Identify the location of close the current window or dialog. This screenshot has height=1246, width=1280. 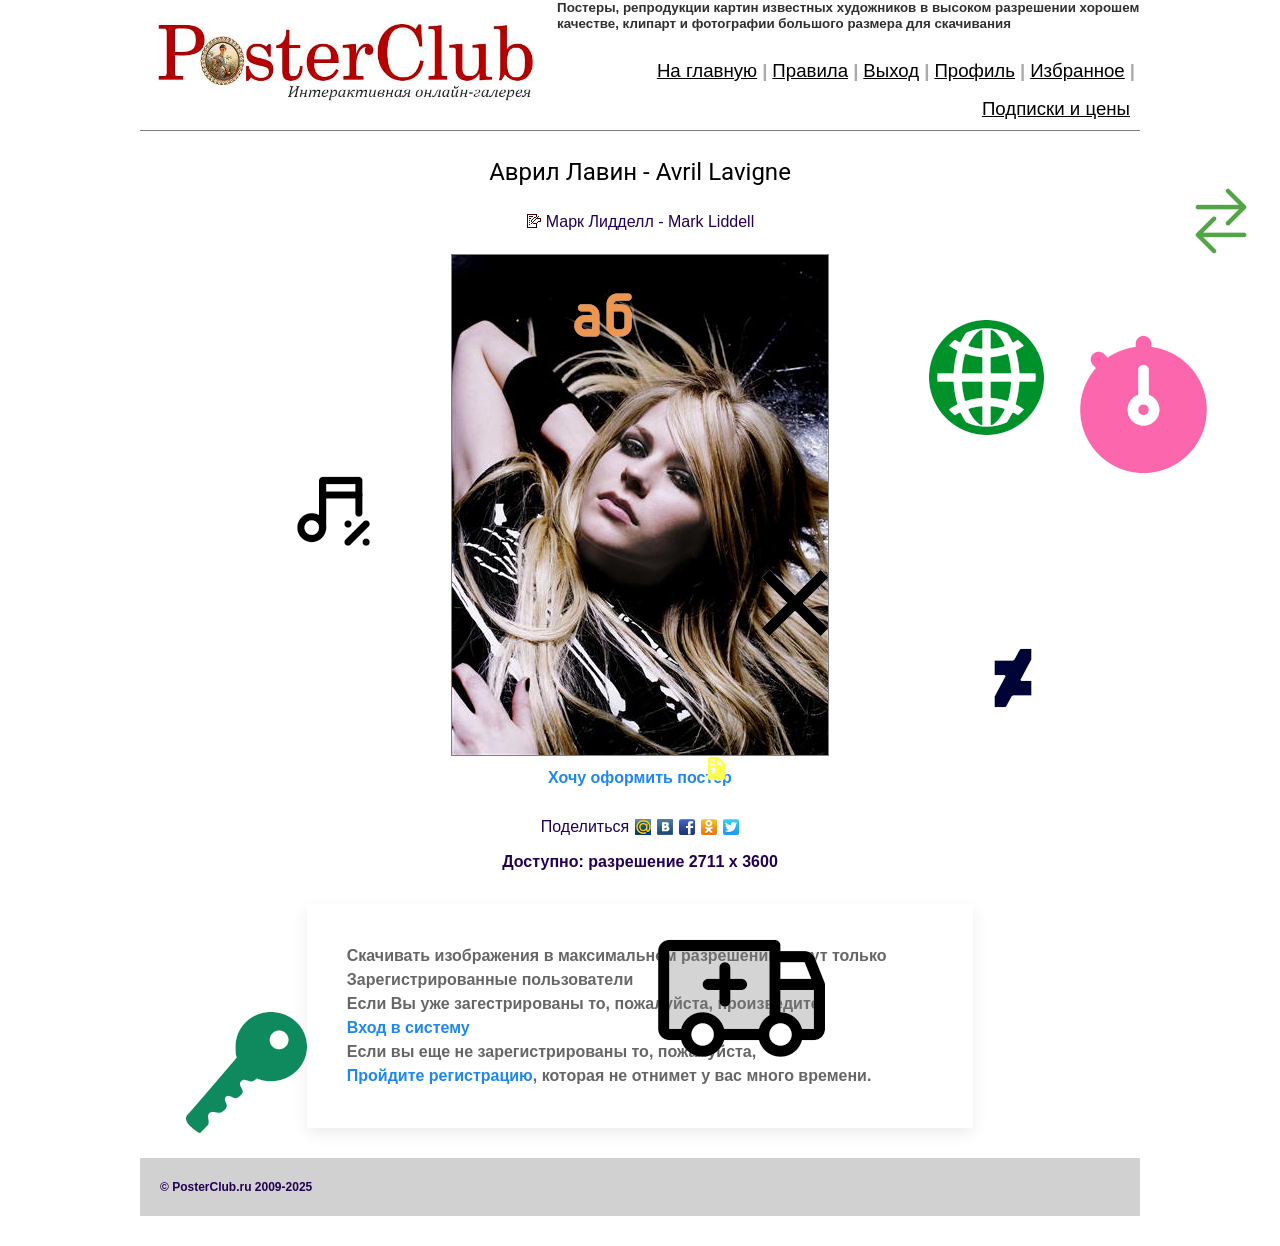
(795, 603).